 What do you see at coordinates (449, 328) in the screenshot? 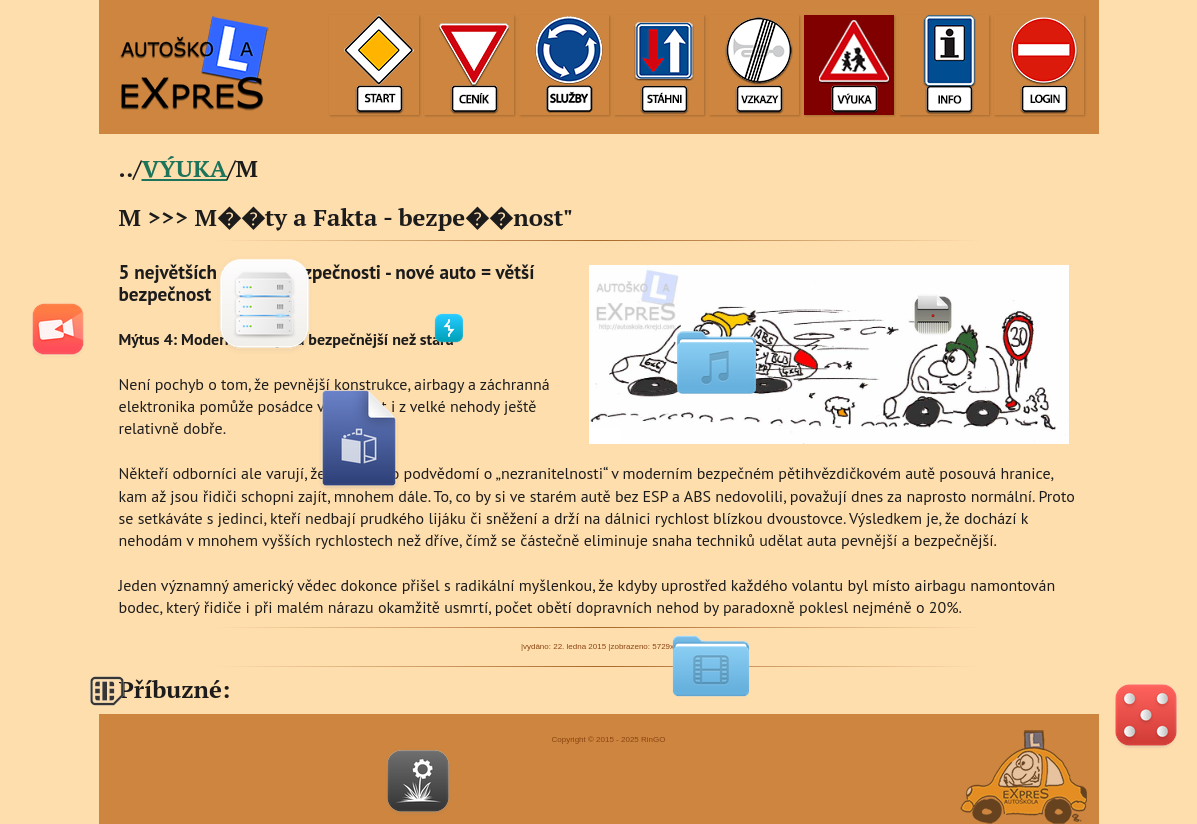
I see `open burp suite application` at bounding box center [449, 328].